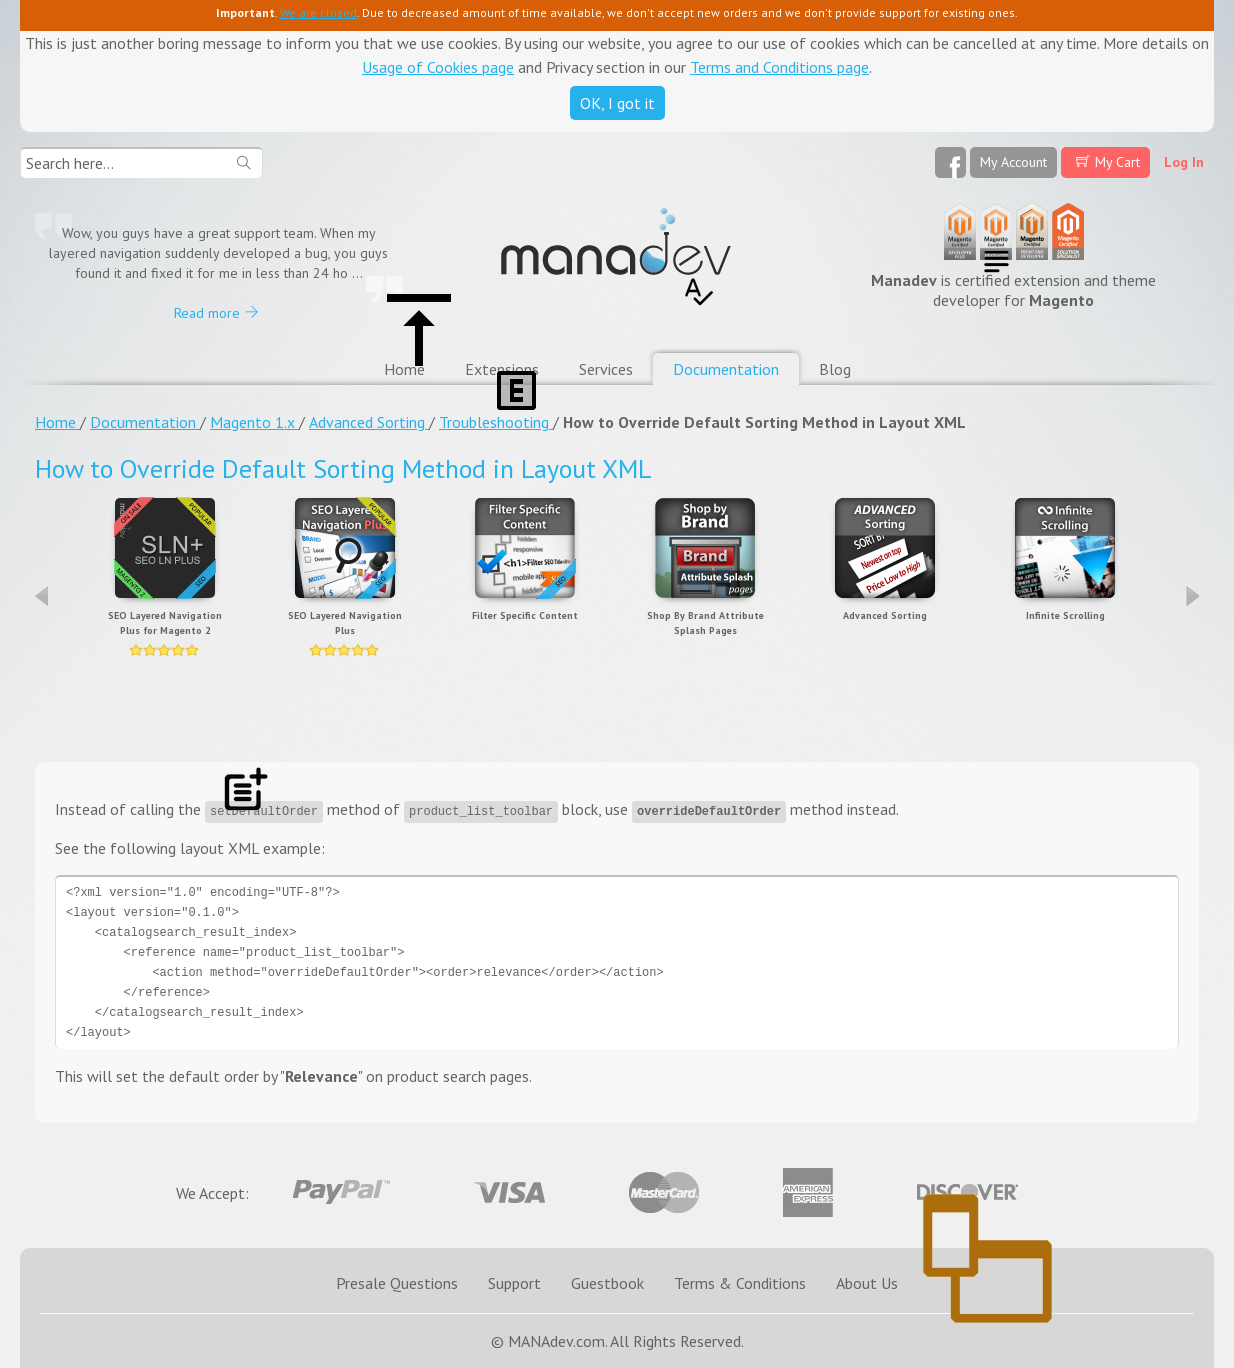 This screenshot has width=1234, height=1368. Describe the element at coordinates (996, 261) in the screenshot. I see `view document subject or content summary` at that location.